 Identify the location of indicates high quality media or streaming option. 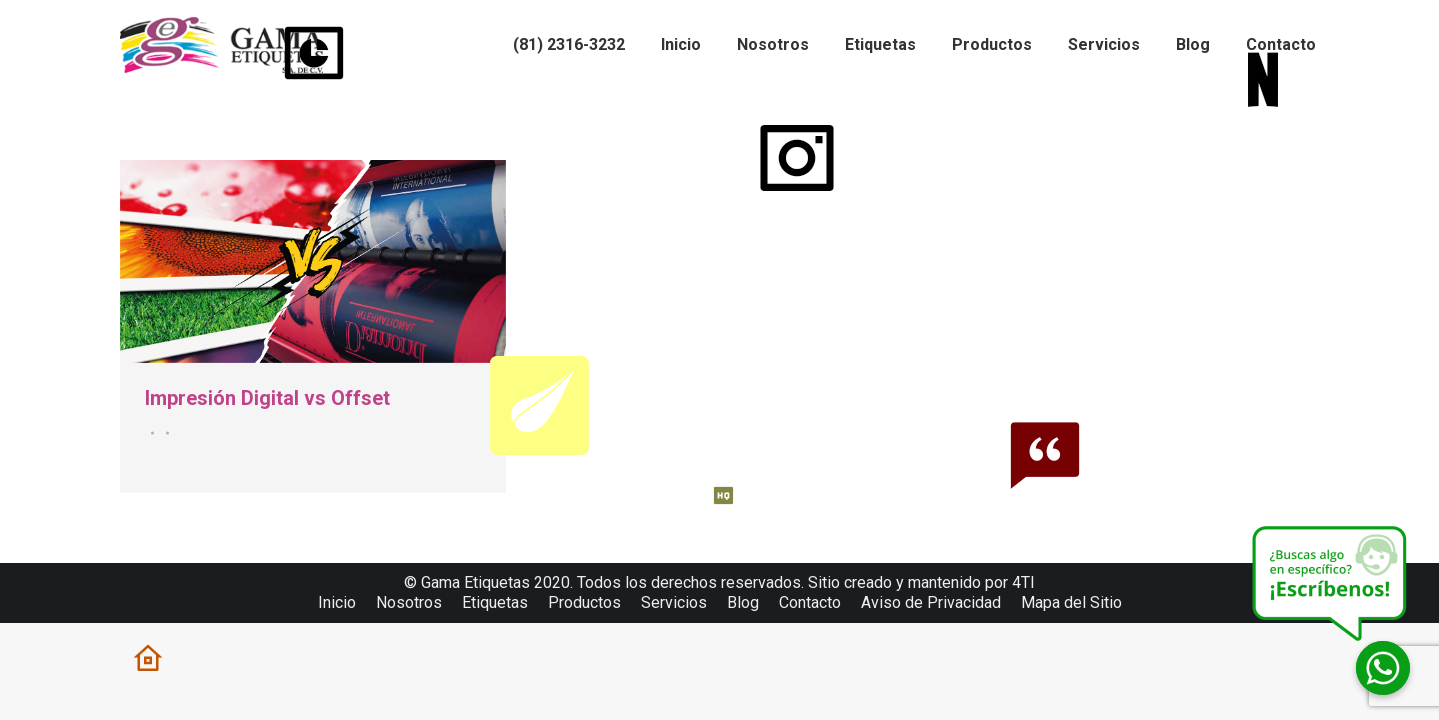
(723, 495).